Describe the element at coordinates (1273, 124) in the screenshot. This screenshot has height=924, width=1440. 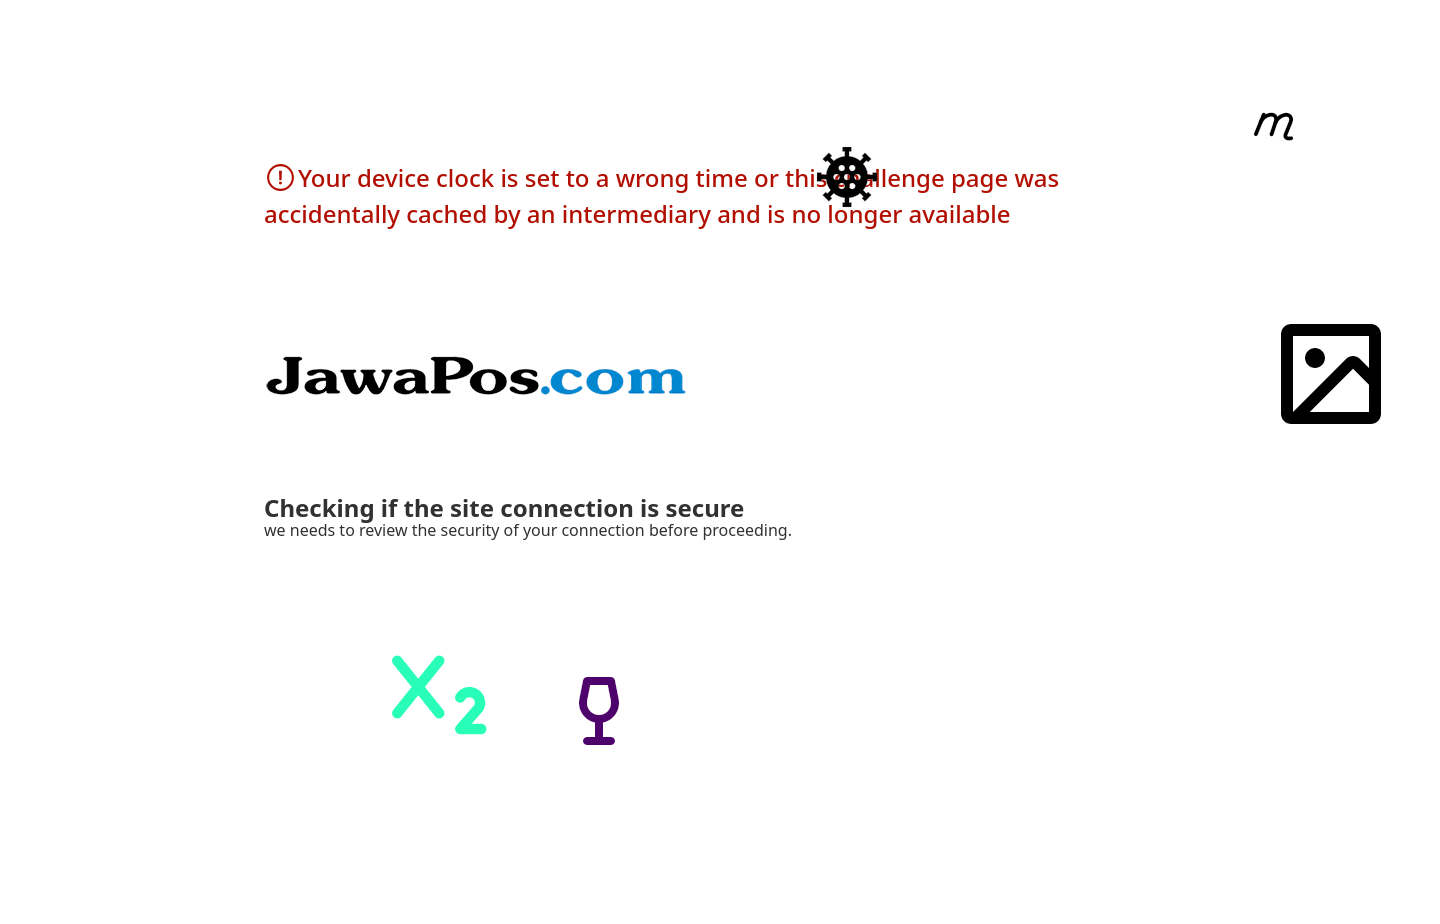
I see `open the Meetup app` at that location.